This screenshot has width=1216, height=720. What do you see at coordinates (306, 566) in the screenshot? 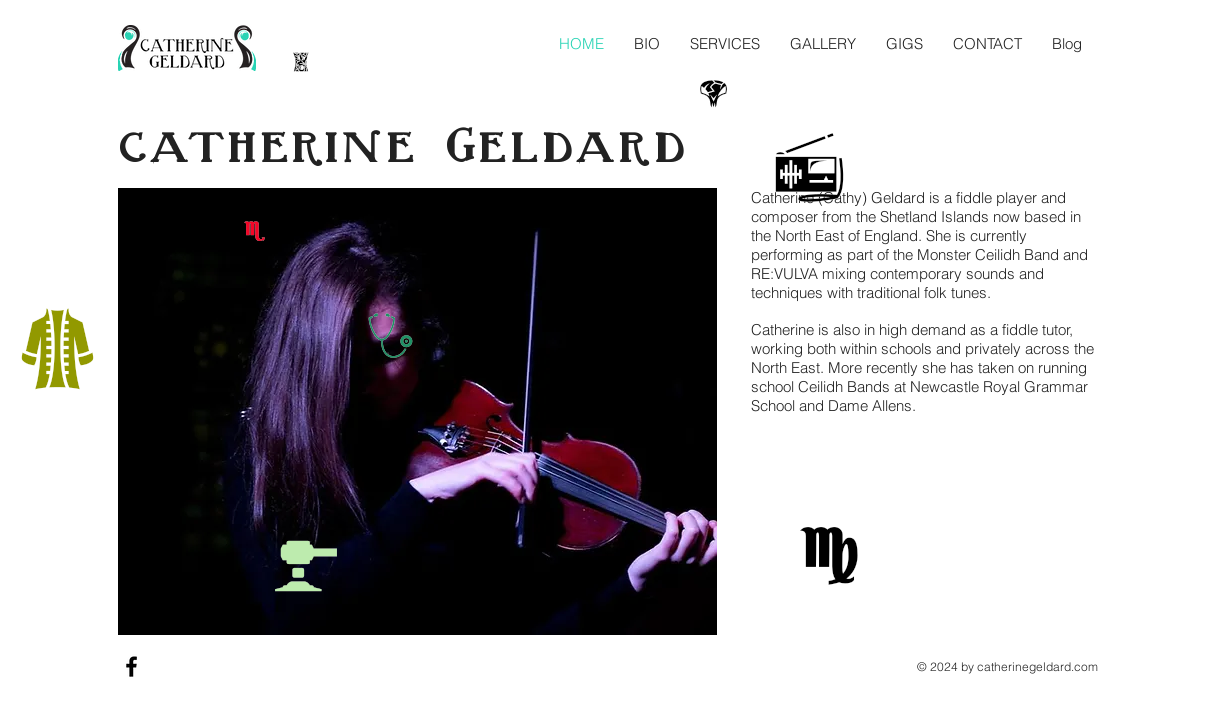
I see `turret defense unit in a strategy game` at bounding box center [306, 566].